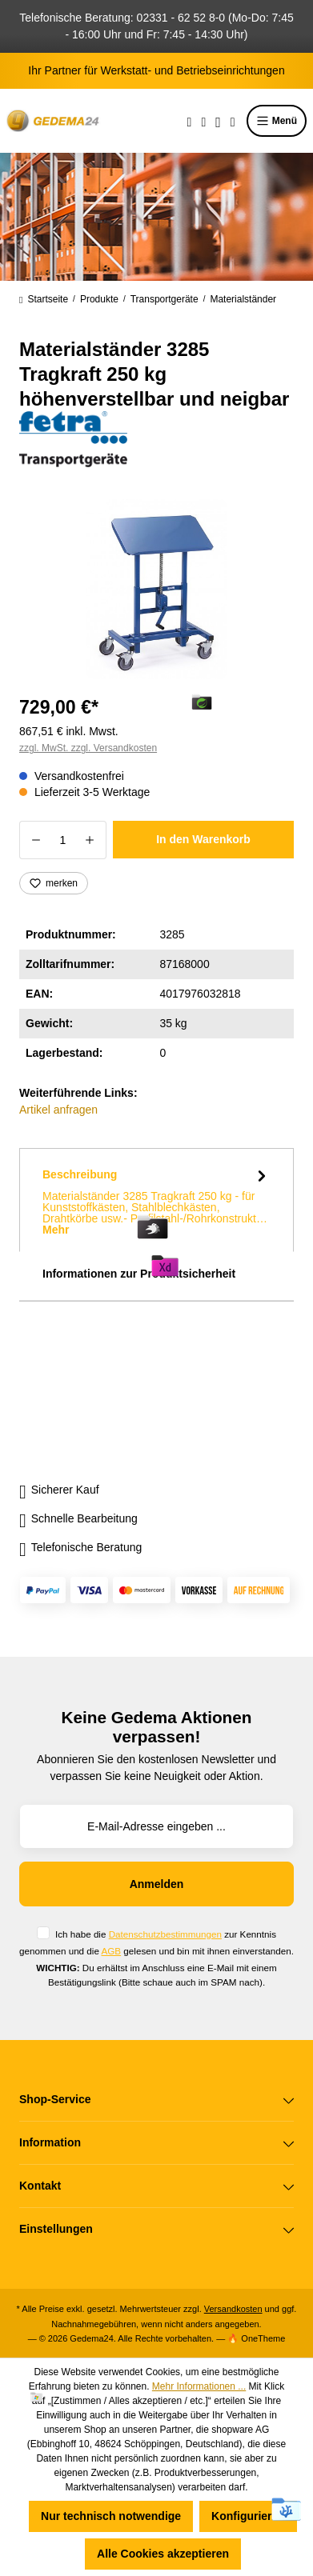 The width and height of the screenshot is (313, 2576). Describe the element at coordinates (202, 702) in the screenshot. I see `open spring framework project files` at that location.